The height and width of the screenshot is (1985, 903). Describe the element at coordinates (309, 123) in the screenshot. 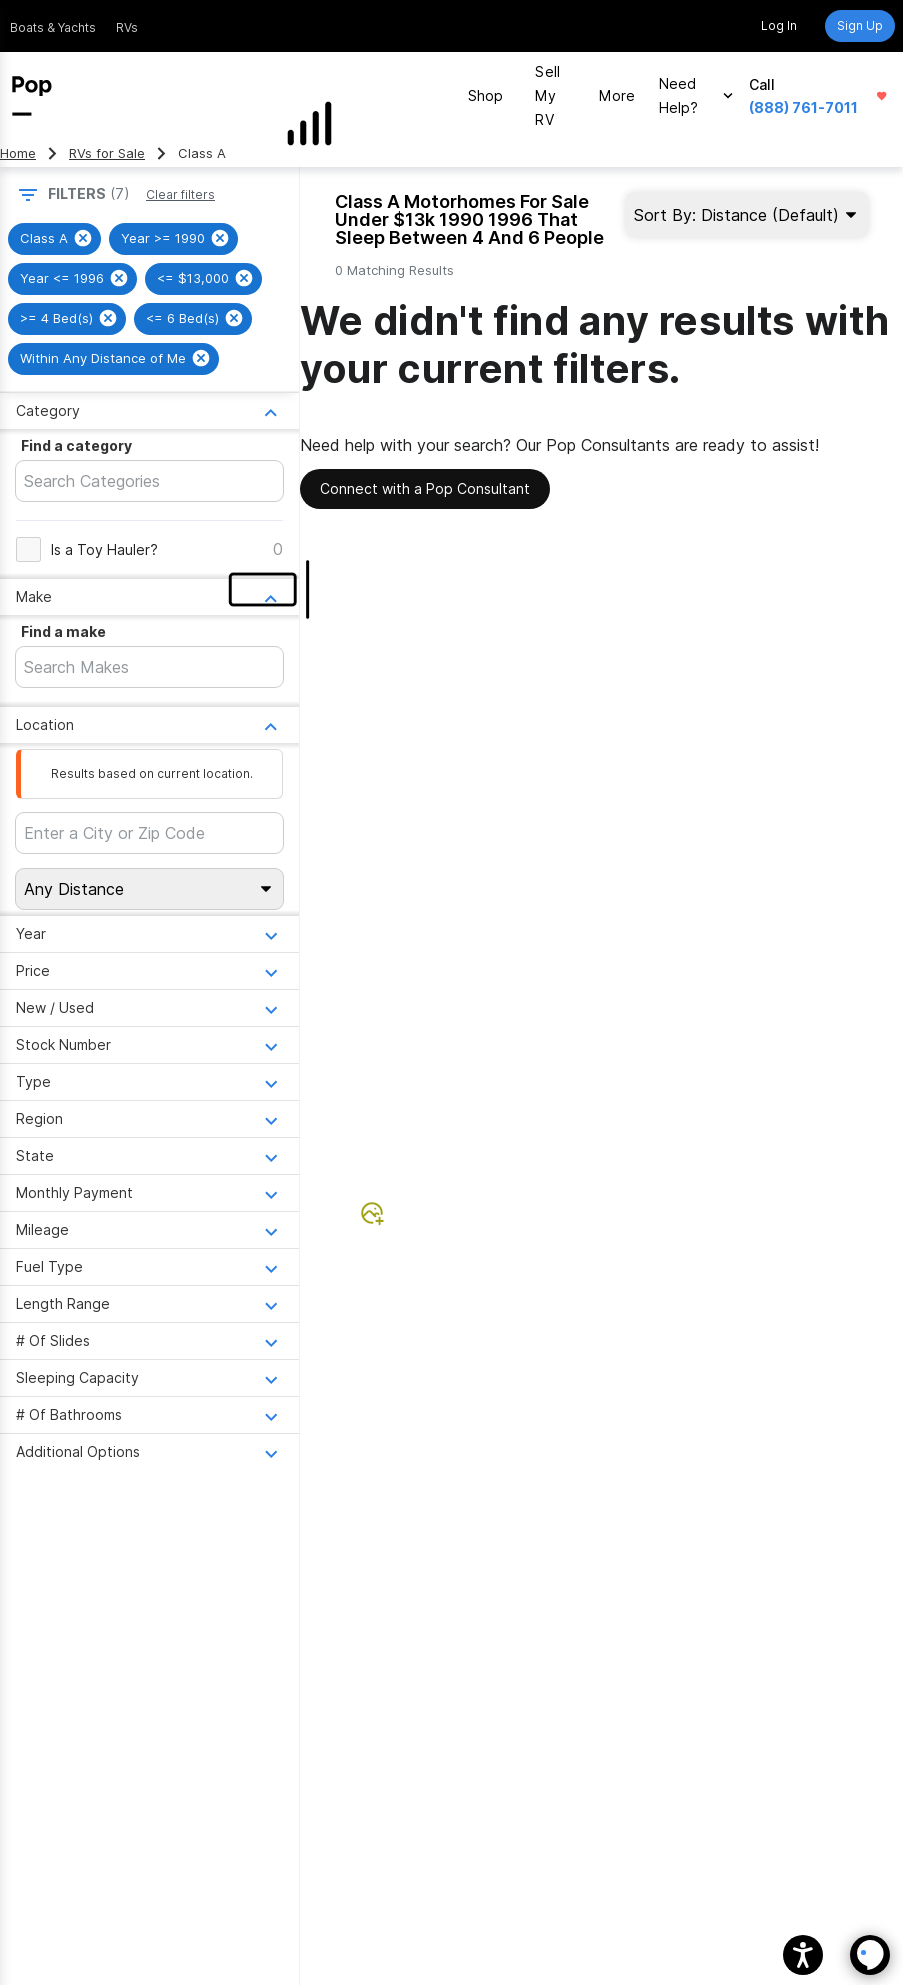

I see `indicates full signal strength` at that location.